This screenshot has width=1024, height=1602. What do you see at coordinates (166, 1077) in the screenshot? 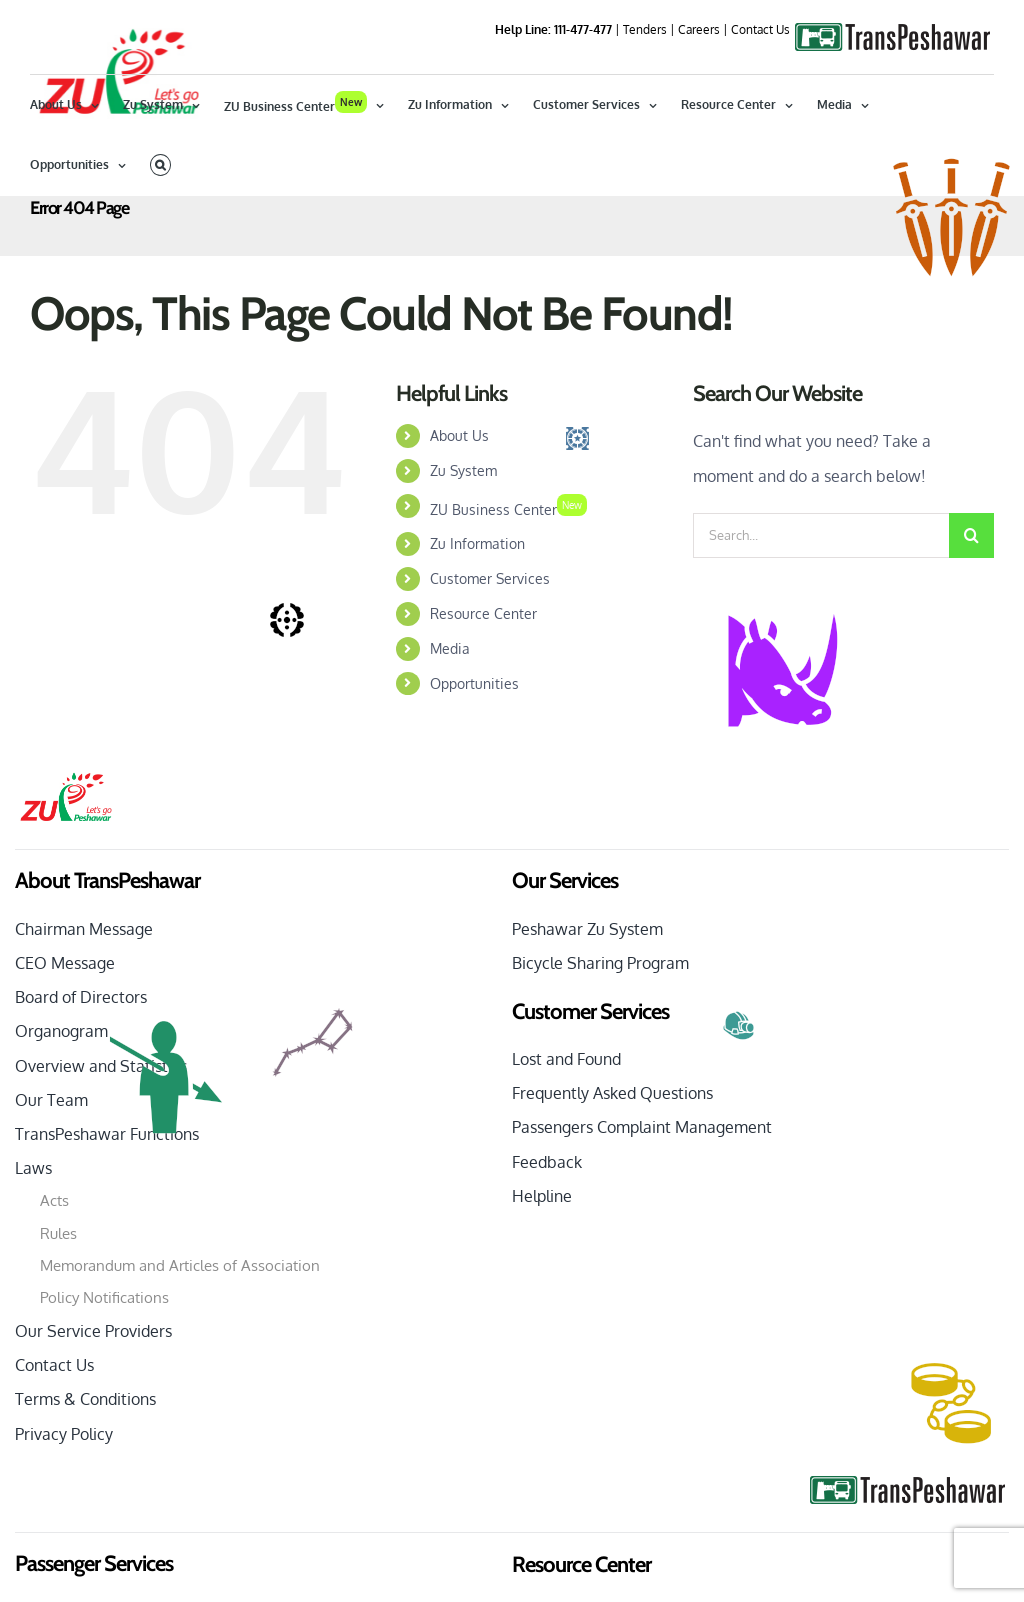
I see `indicates a piercing or stabbing attack in a game` at bounding box center [166, 1077].